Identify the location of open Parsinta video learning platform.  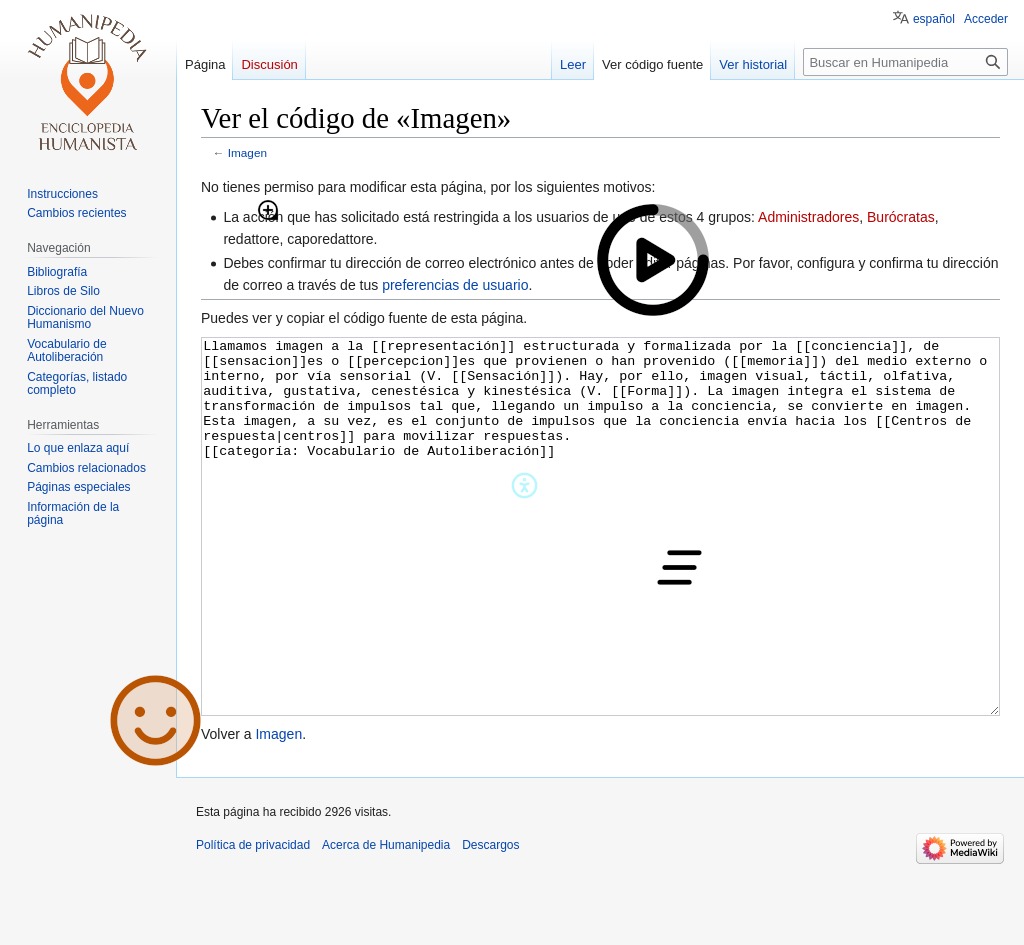
(653, 260).